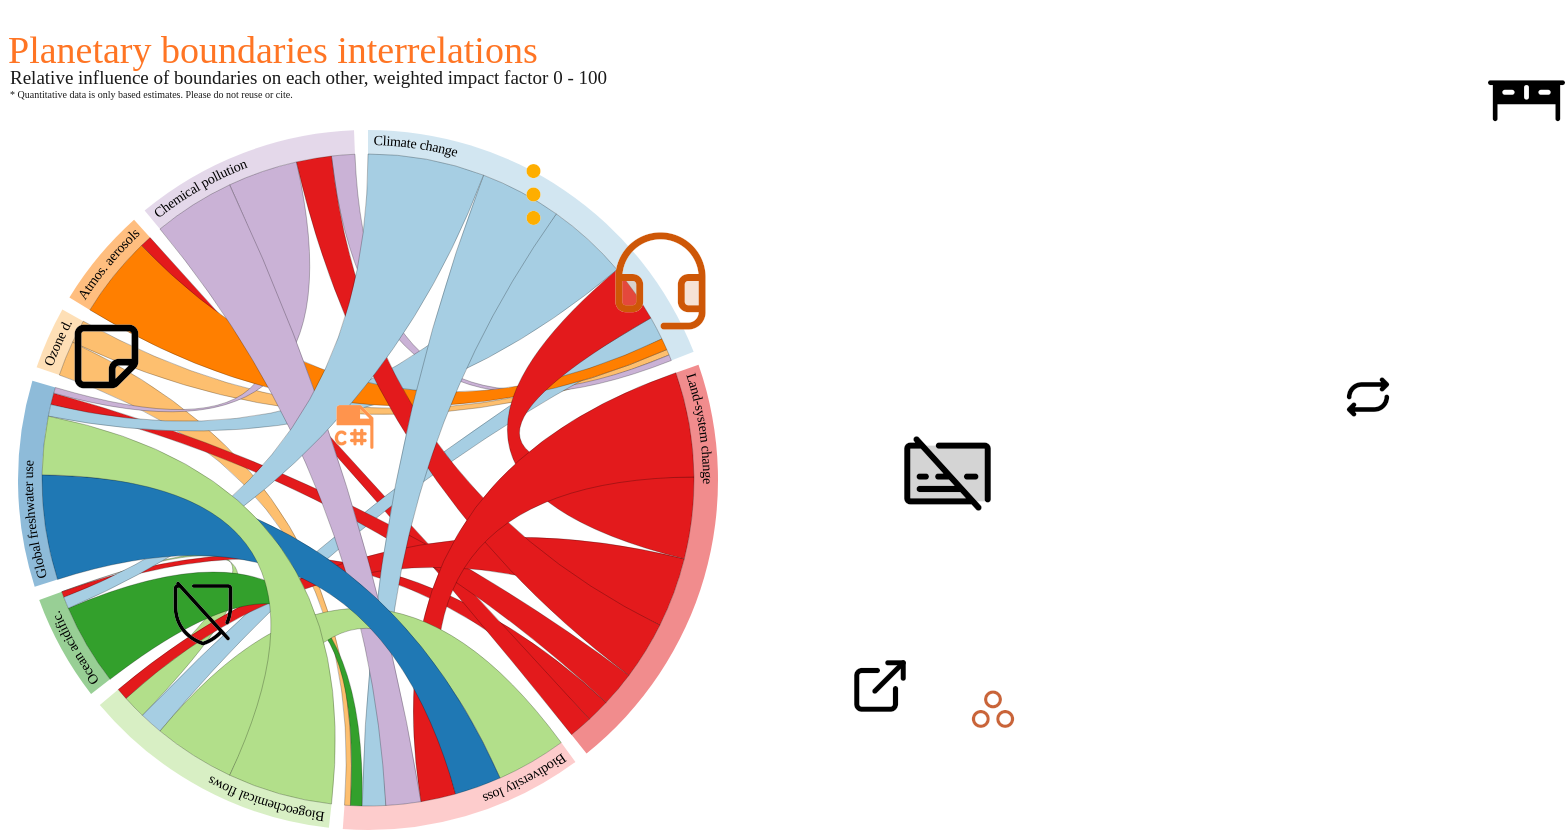 This screenshot has height=840, width=1568. Describe the element at coordinates (880, 686) in the screenshot. I see `open link in a new tab or window` at that location.